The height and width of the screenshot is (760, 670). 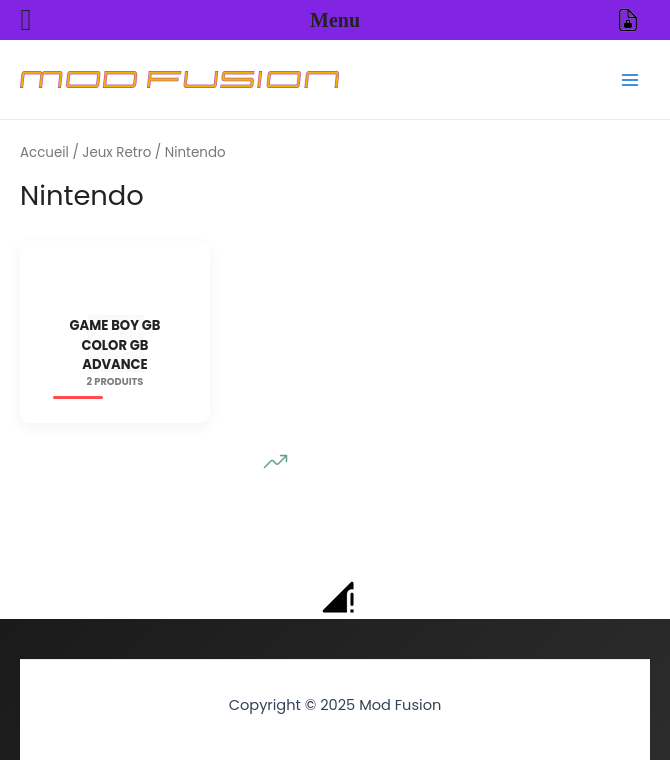 What do you see at coordinates (337, 596) in the screenshot?
I see `indicates full cellular signal but no internet connection` at bounding box center [337, 596].